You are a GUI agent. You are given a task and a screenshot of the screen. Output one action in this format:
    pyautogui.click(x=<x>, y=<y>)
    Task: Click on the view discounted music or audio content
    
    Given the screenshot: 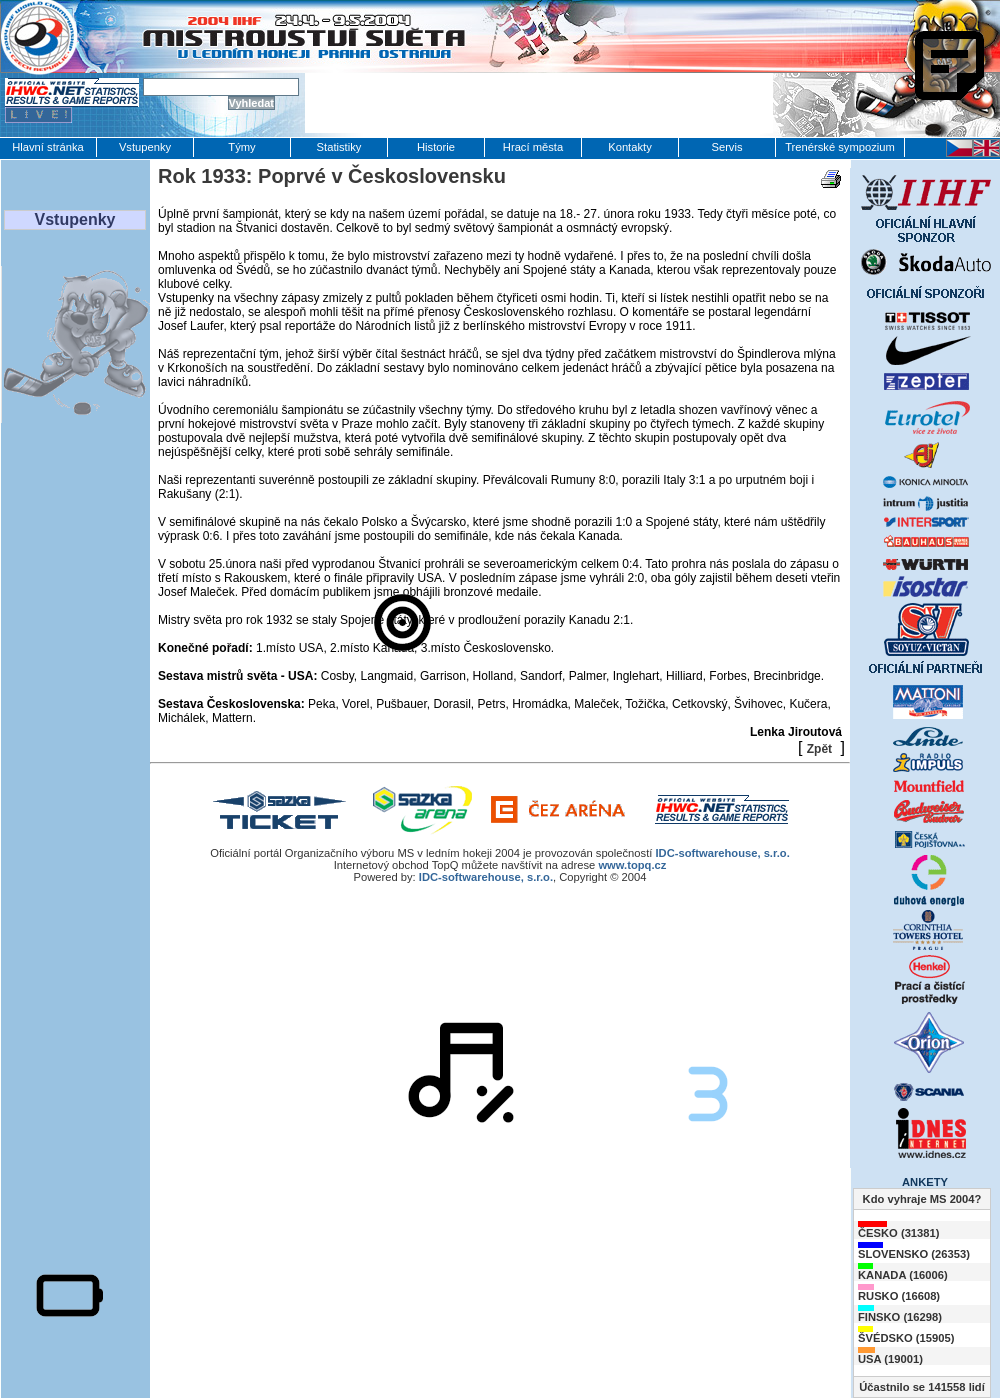 What is the action you would take?
    pyautogui.click(x=461, y=1070)
    